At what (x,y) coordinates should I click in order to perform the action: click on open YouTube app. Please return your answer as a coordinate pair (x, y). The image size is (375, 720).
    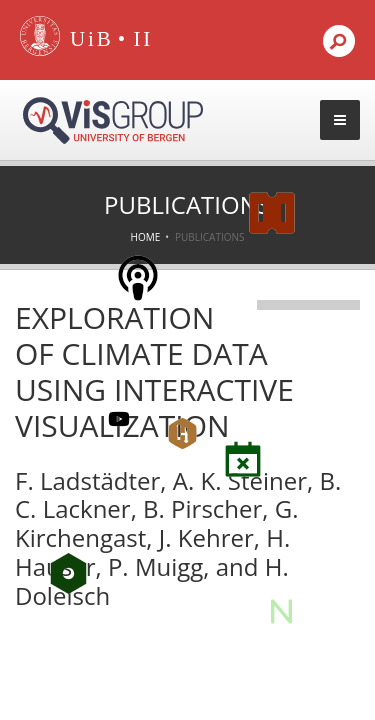
    Looking at the image, I should click on (119, 419).